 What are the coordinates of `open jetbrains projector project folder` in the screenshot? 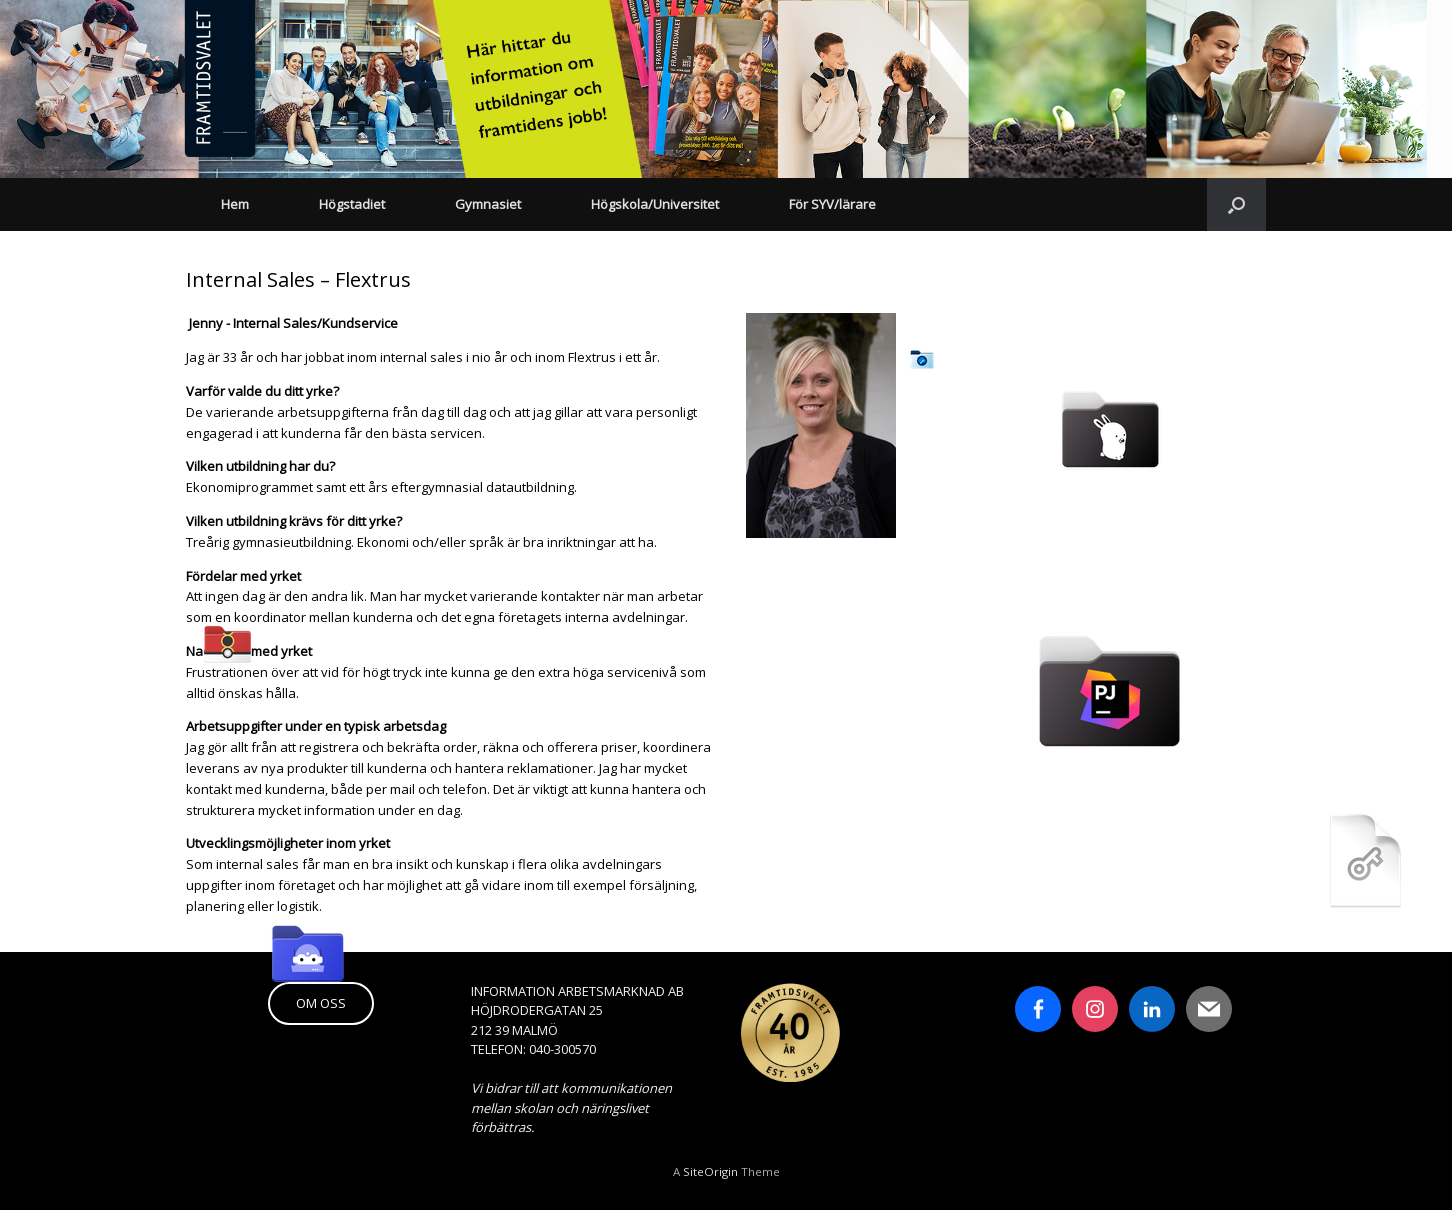 It's located at (1109, 695).